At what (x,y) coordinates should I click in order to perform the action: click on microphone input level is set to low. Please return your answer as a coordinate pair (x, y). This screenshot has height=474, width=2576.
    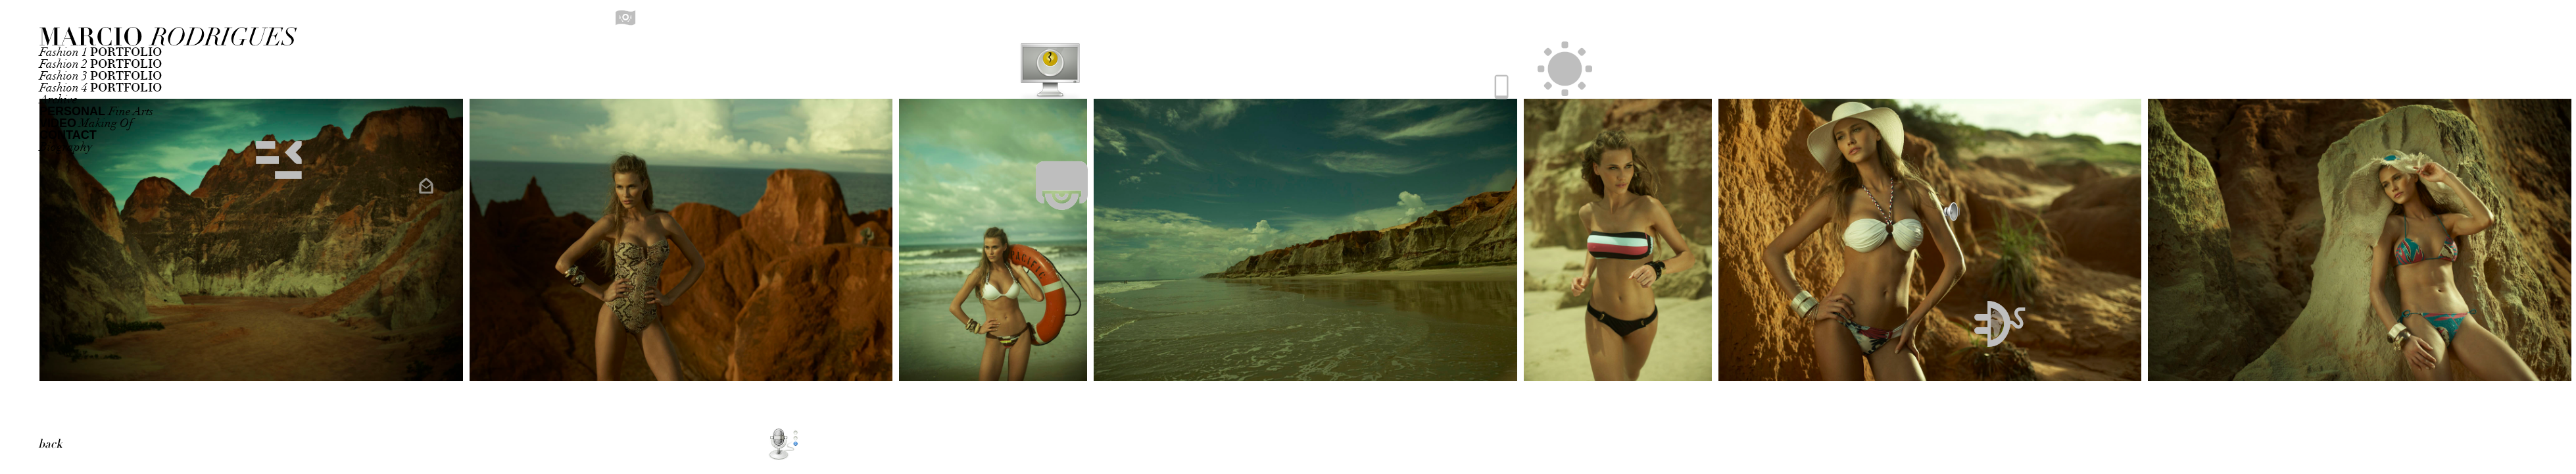
    Looking at the image, I should click on (784, 444).